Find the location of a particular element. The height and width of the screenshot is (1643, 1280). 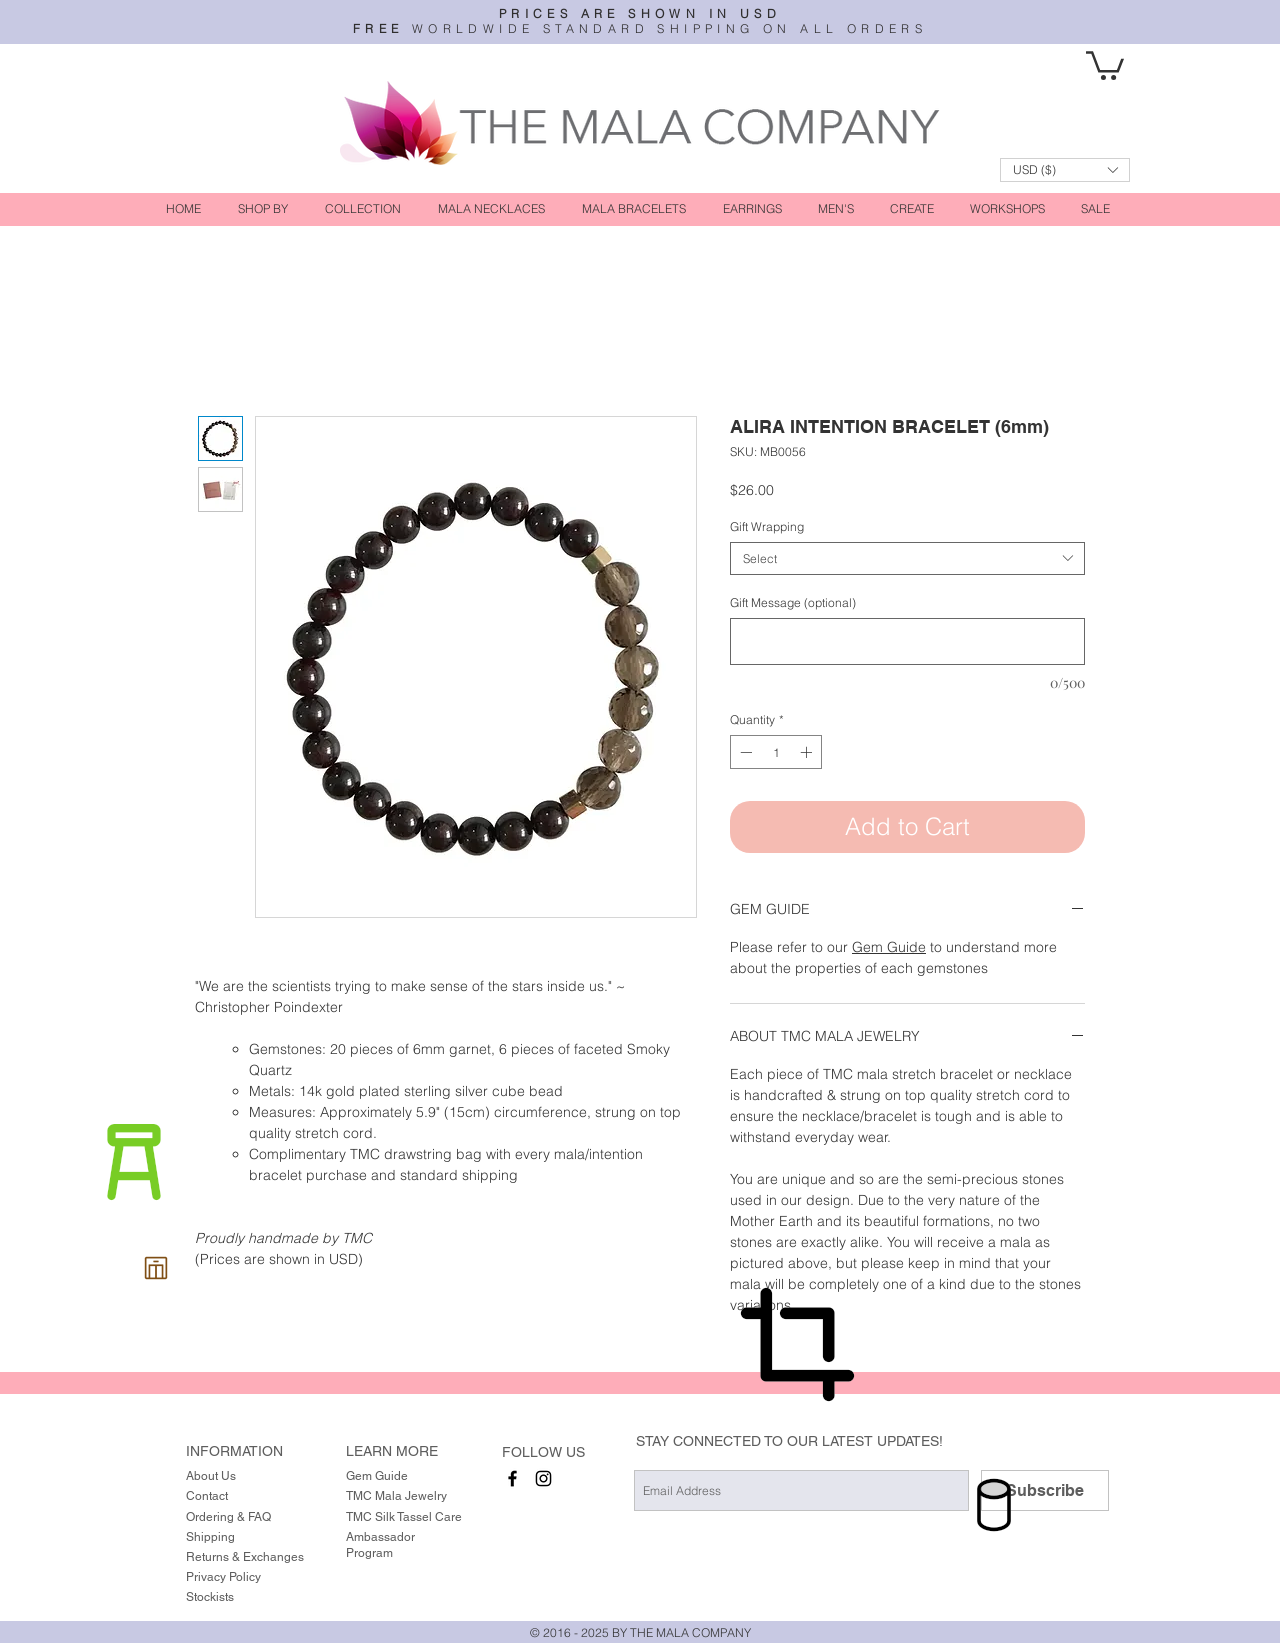

database or data storage is located at coordinates (994, 1505).